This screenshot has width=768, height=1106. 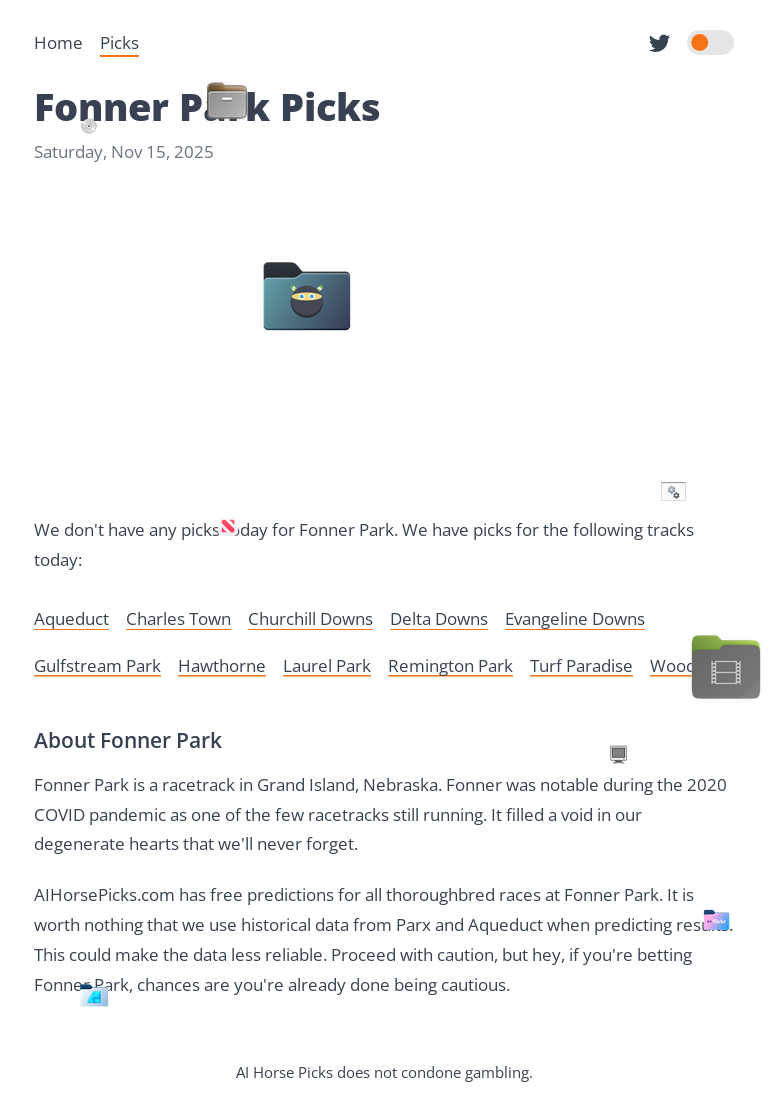 What do you see at coordinates (618, 754) in the screenshot?
I see `access connected PC or windows computer` at bounding box center [618, 754].